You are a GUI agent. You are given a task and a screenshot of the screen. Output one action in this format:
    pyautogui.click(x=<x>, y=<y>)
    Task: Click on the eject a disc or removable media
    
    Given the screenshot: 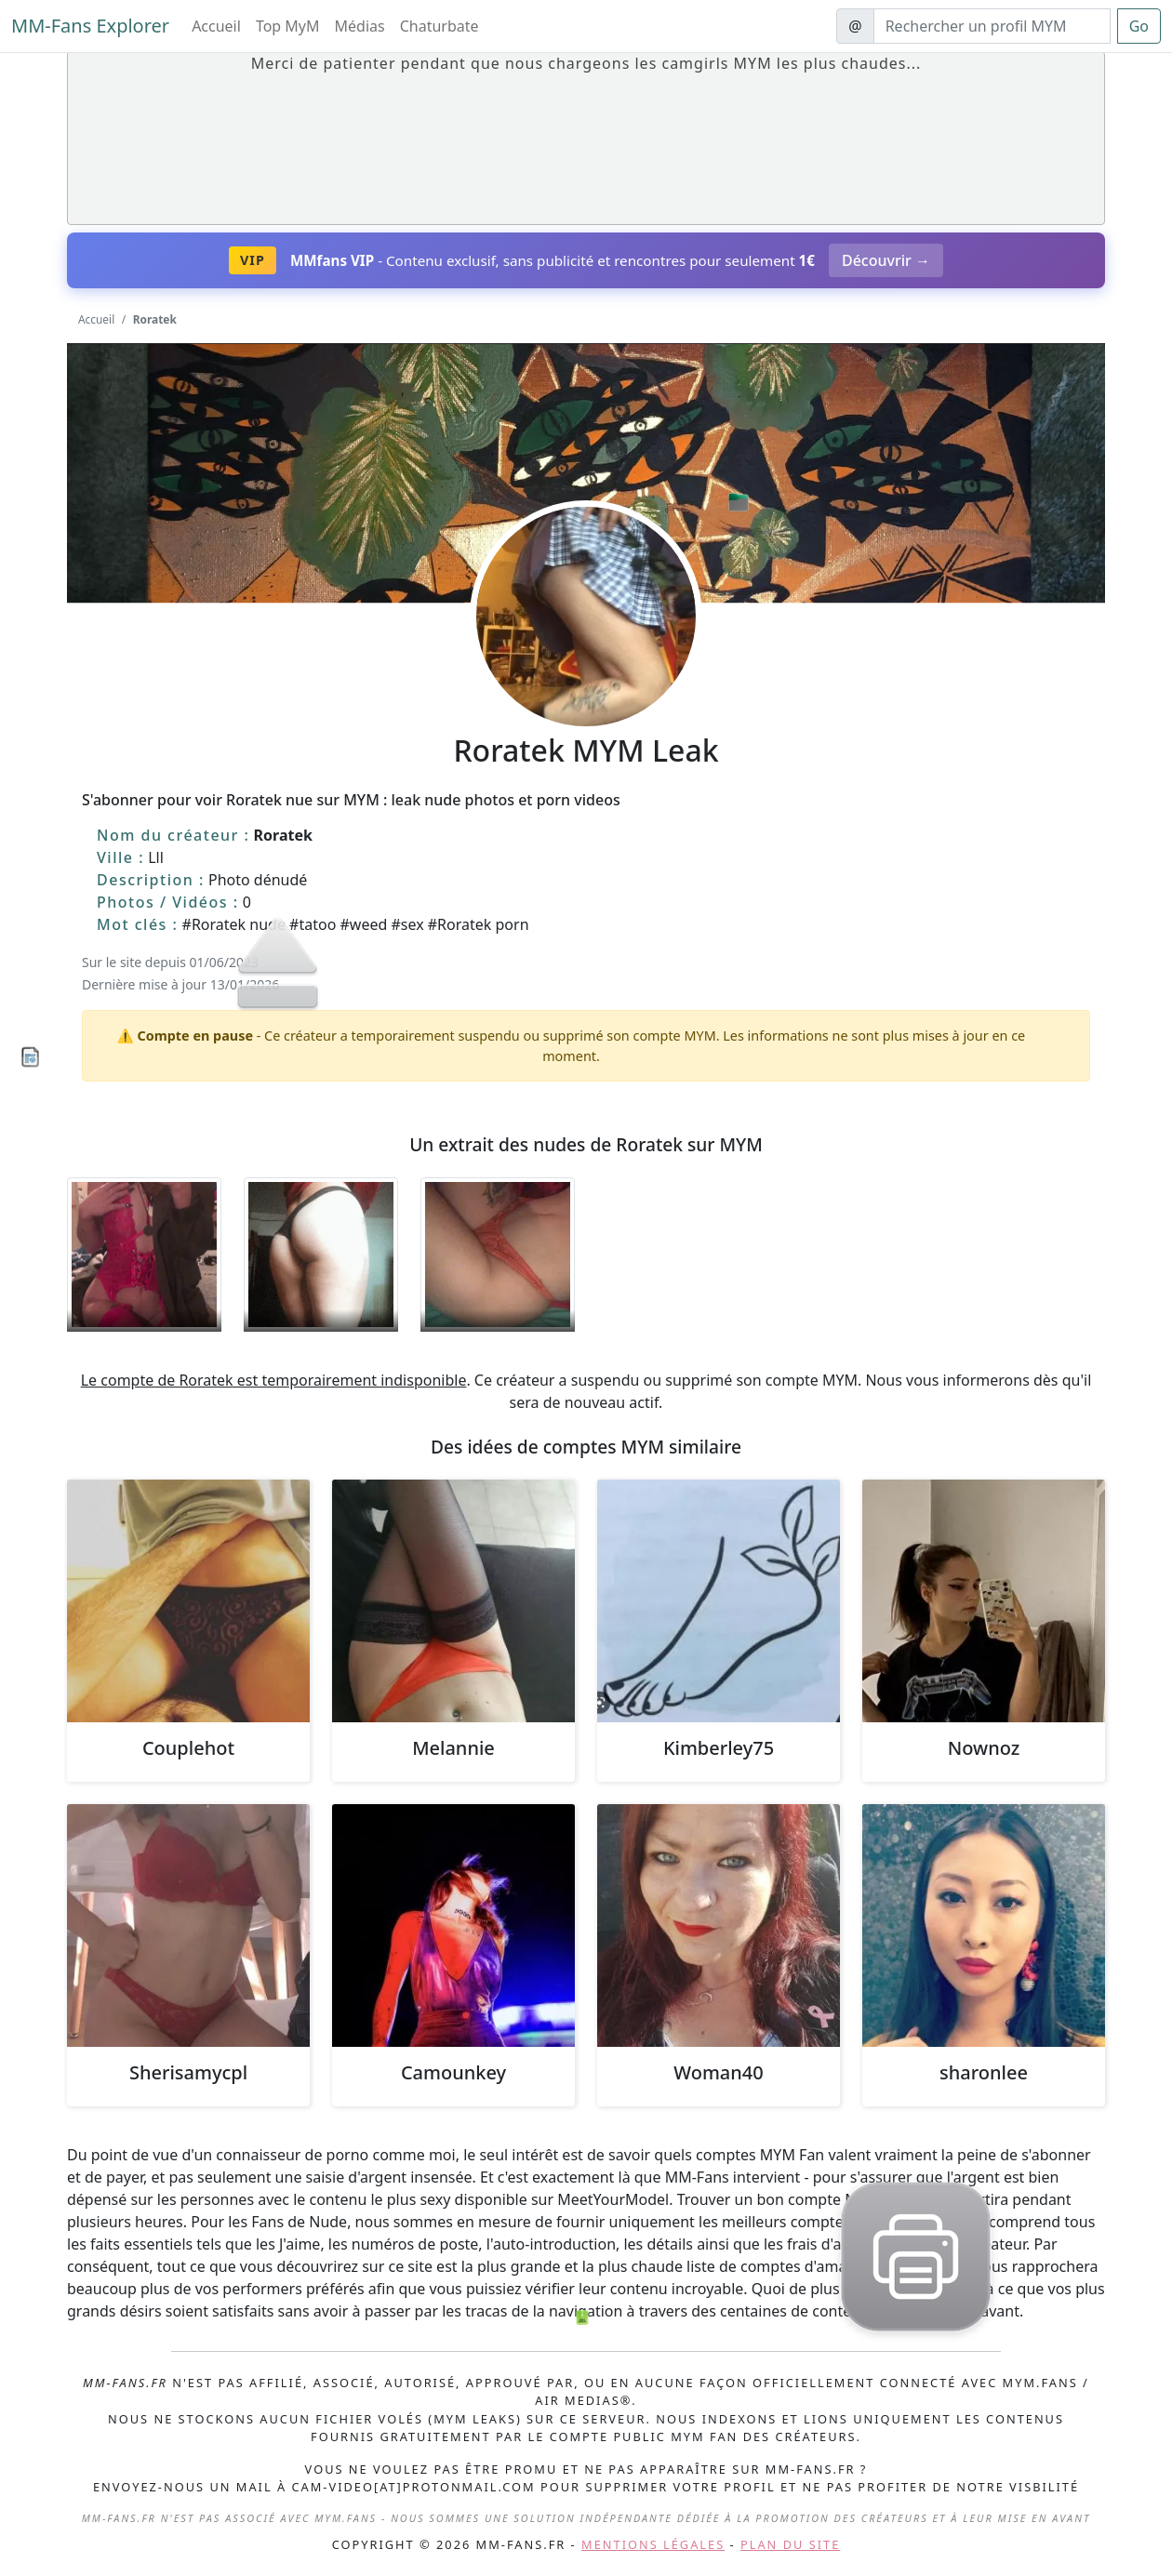 What is the action you would take?
    pyautogui.click(x=277, y=963)
    